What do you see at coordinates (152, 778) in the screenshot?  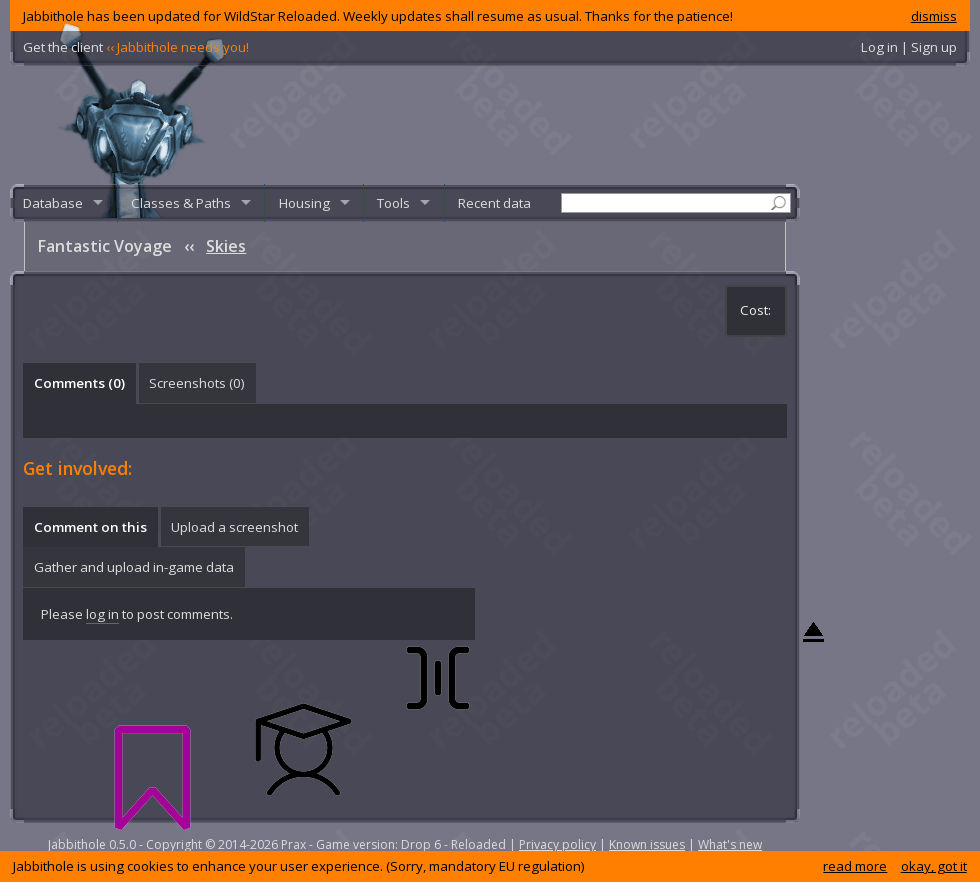 I see `bookmark this item for later` at bounding box center [152, 778].